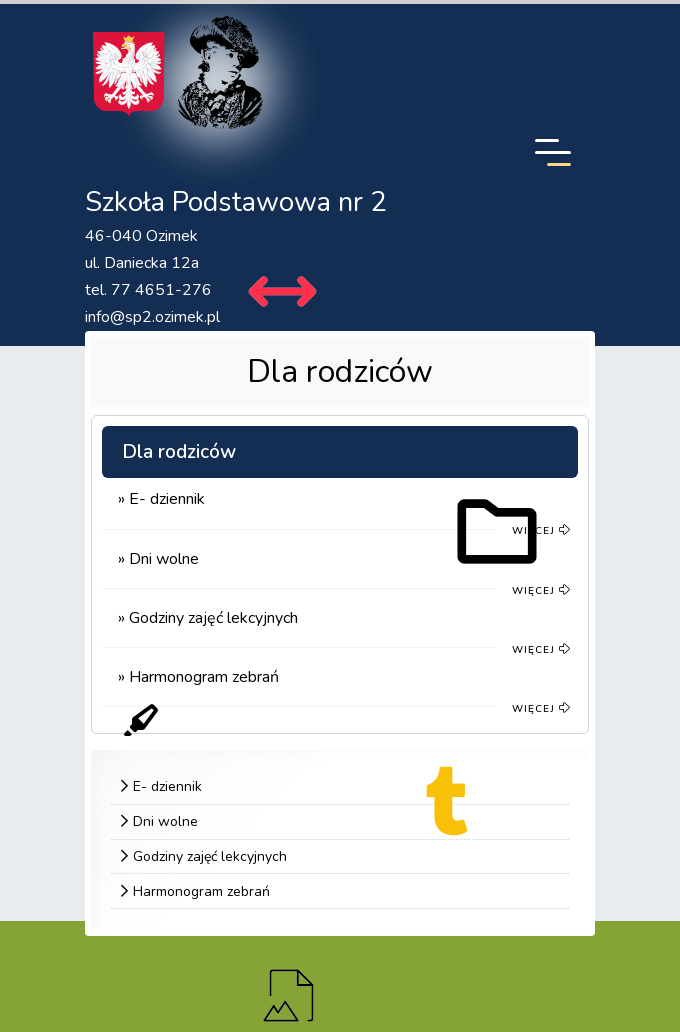 The width and height of the screenshot is (680, 1032). What do you see at coordinates (291, 995) in the screenshot?
I see `view image file` at bounding box center [291, 995].